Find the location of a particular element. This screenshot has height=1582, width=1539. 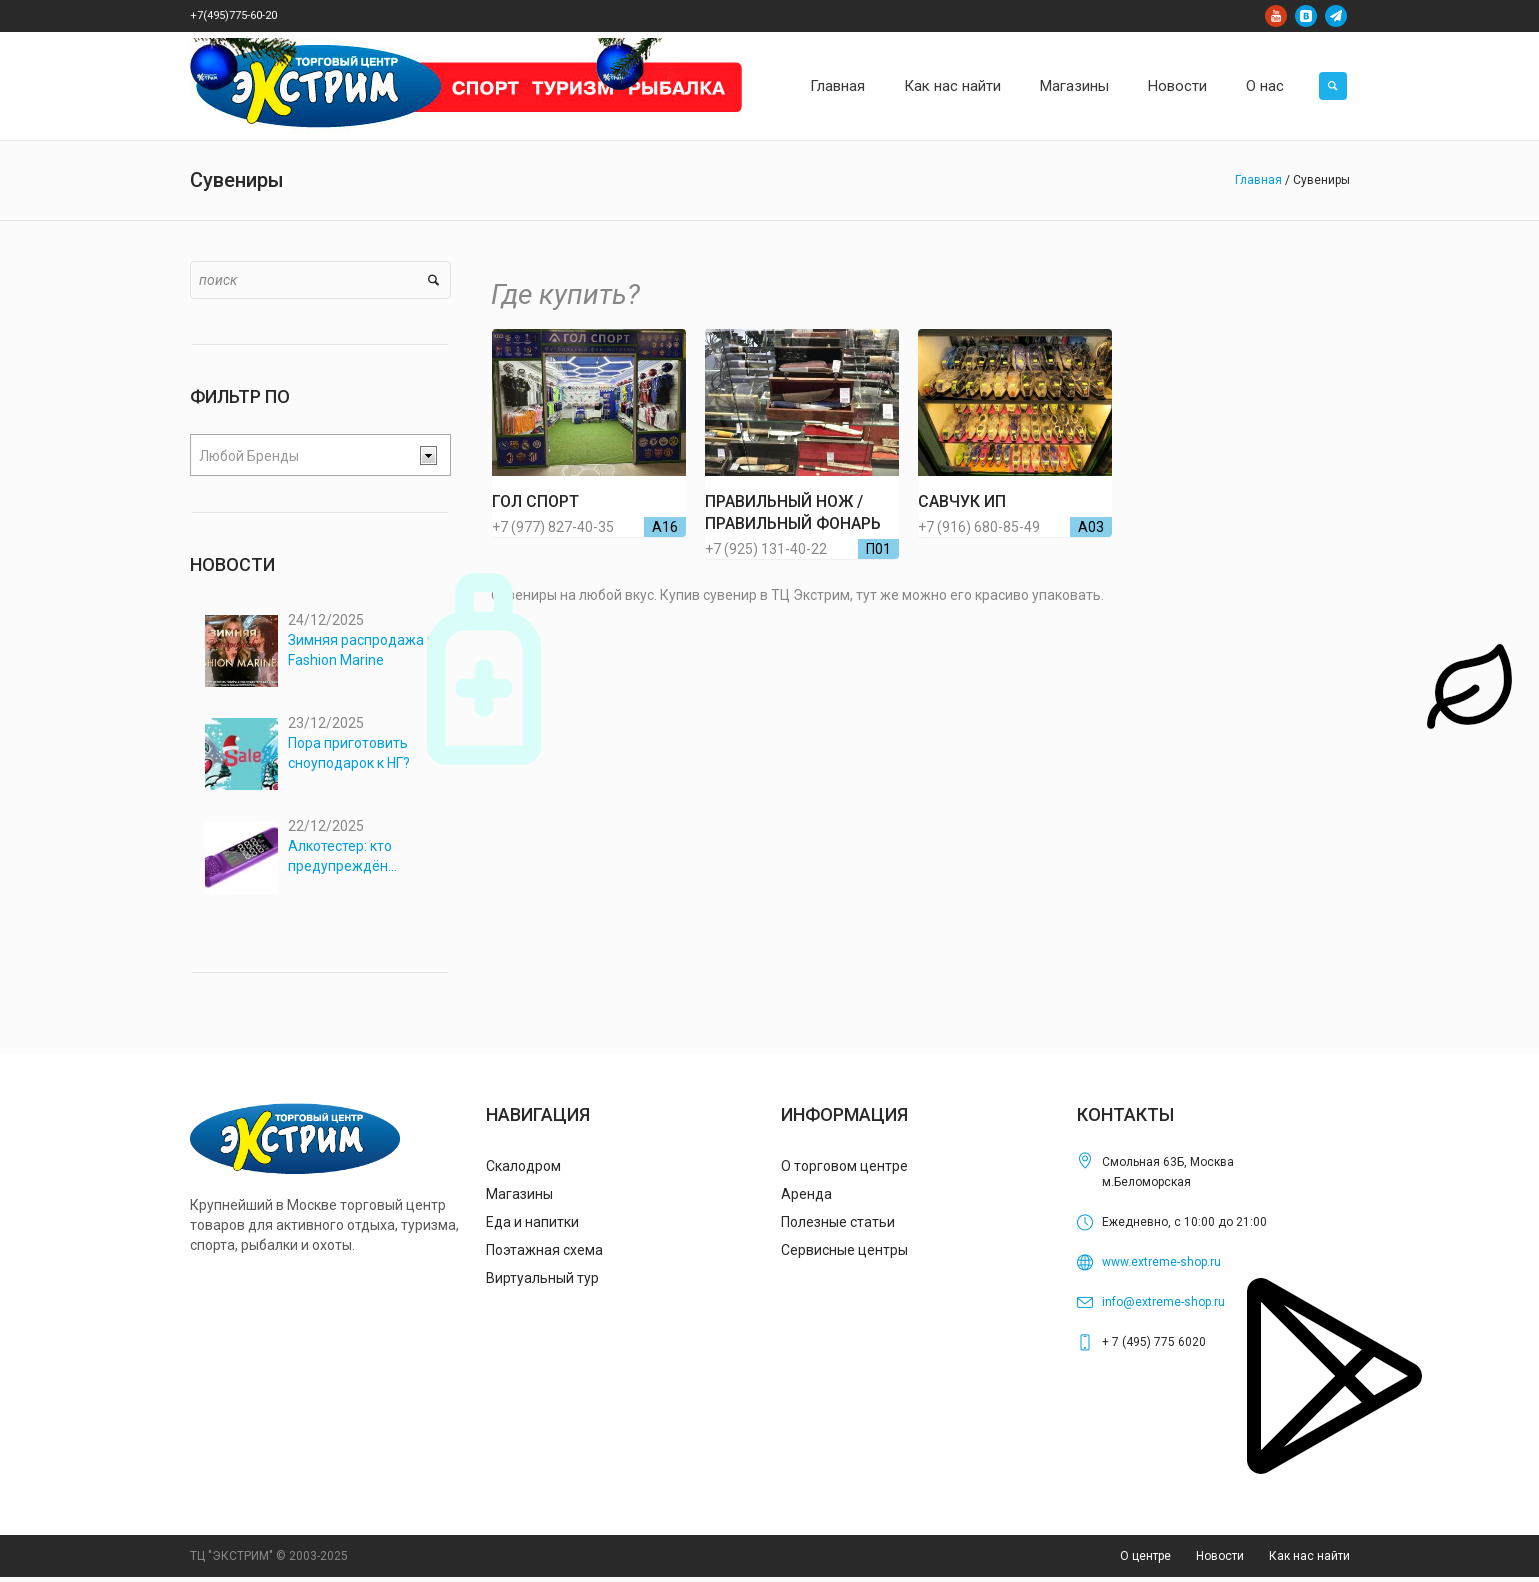

indicates eco-friendly or sustainable option is located at coordinates (1471, 688).